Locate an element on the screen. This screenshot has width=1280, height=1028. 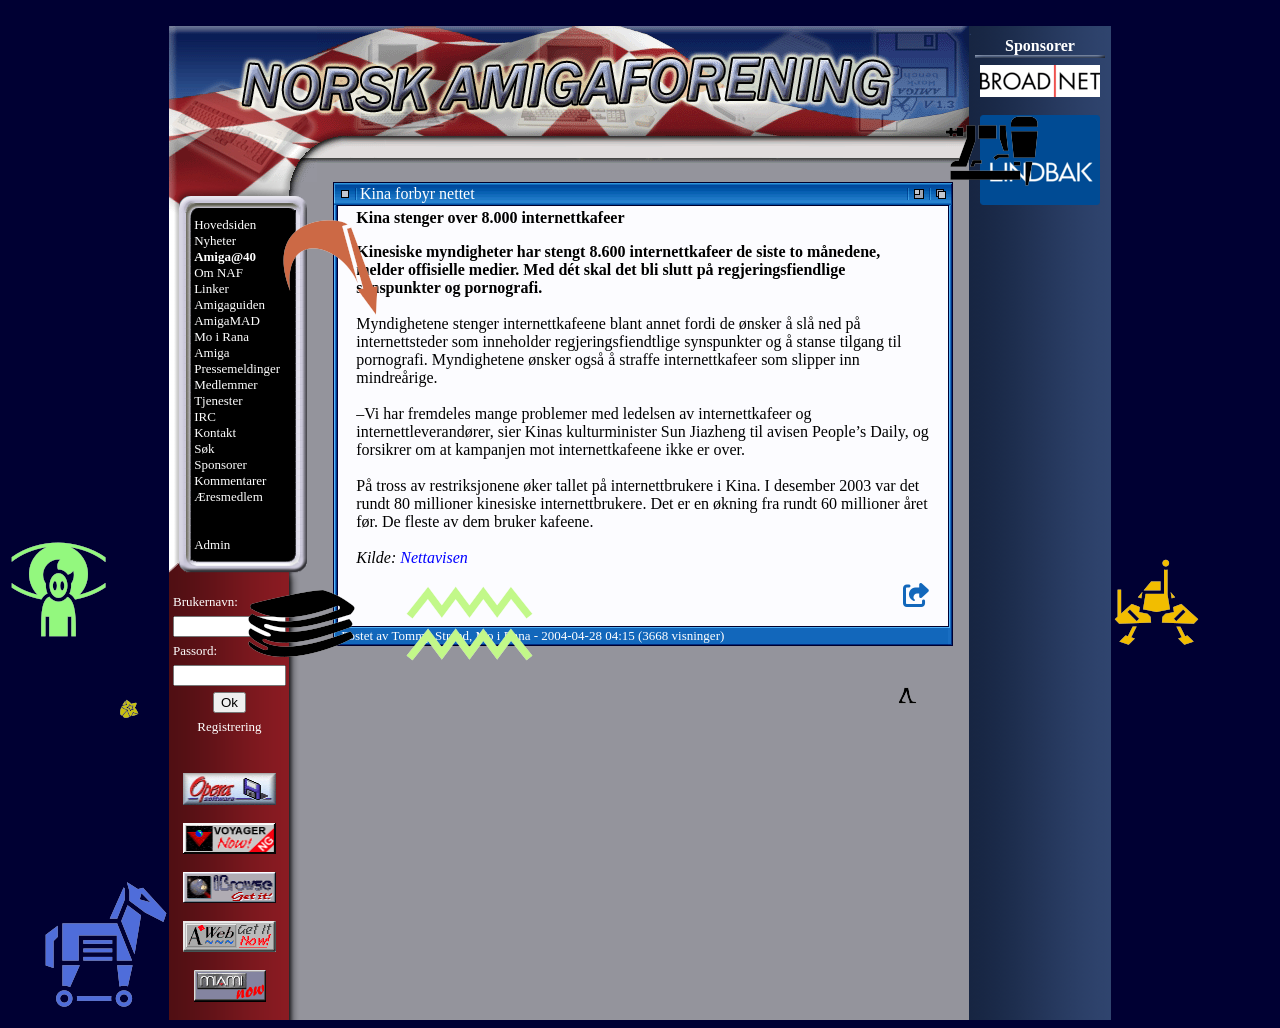
star fruit or carambola item in a game inventory is located at coordinates (129, 709).